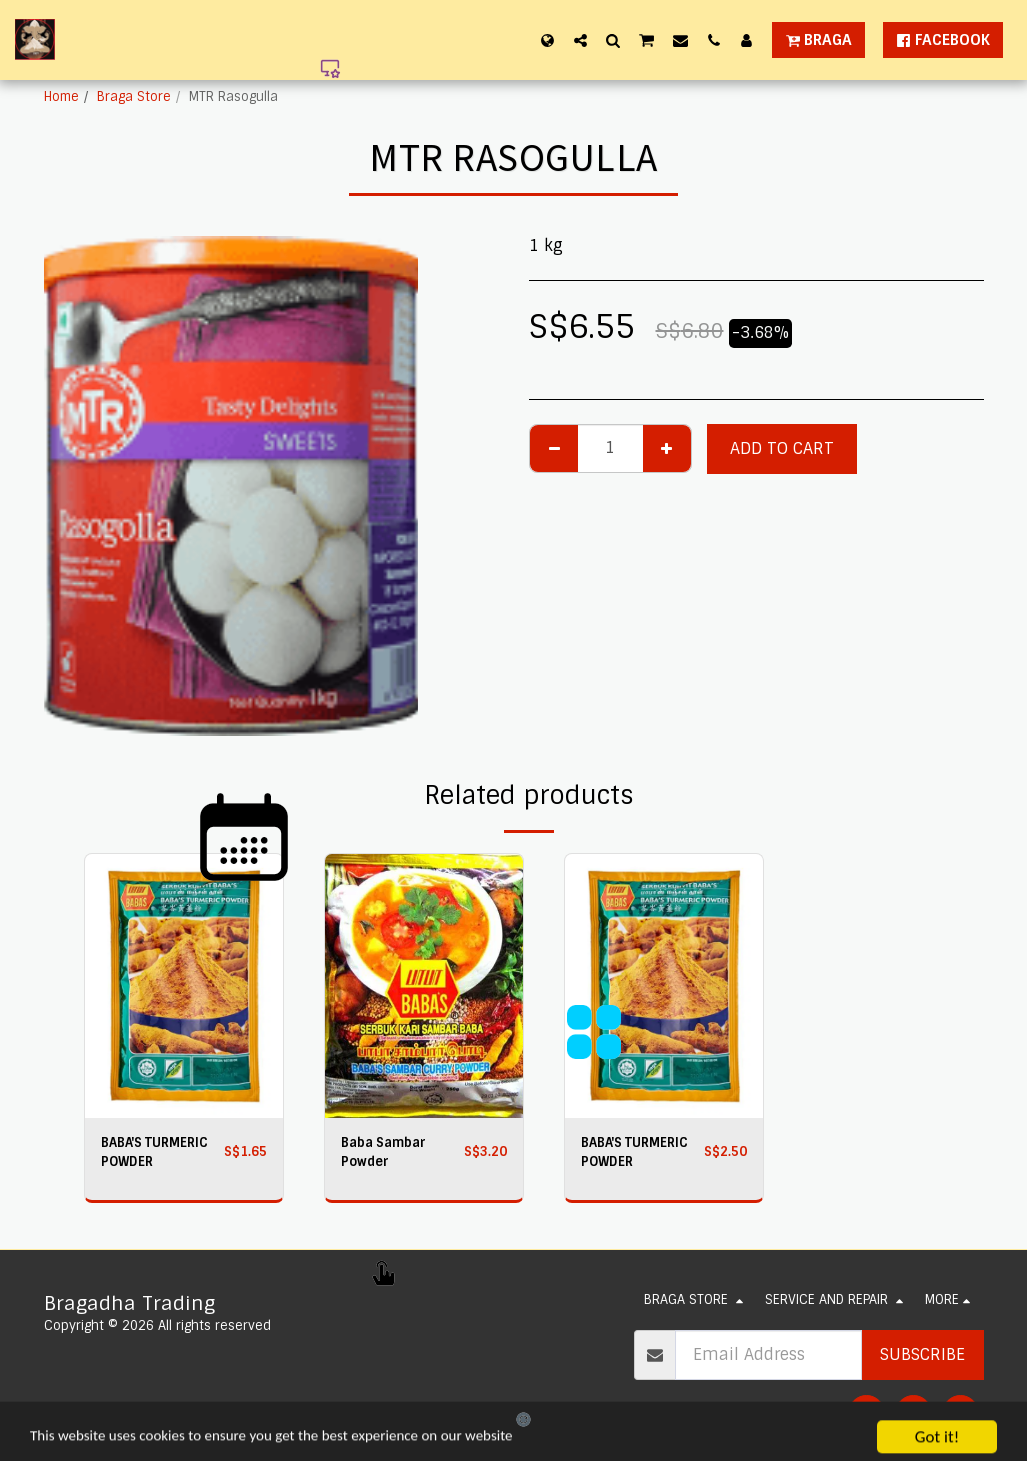 This screenshot has height=1461, width=1027. Describe the element at coordinates (594, 1032) in the screenshot. I see `view items in grid layout` at that location.